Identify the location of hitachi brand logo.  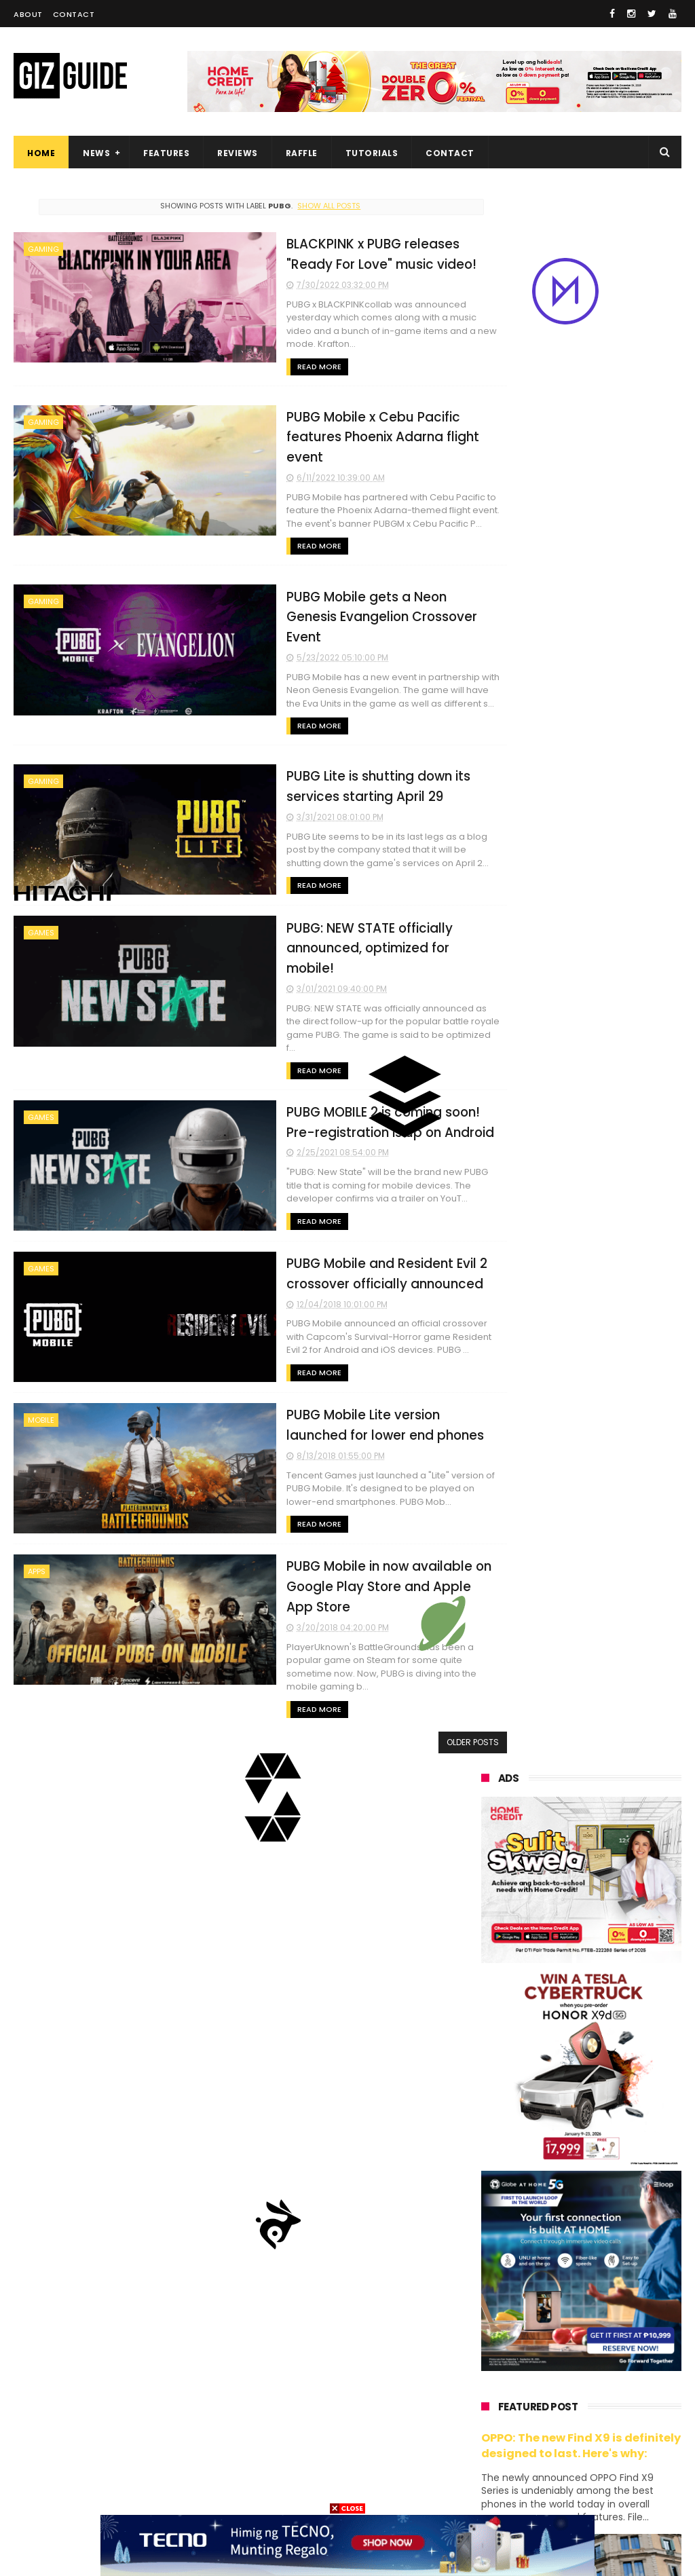
(62, 893).